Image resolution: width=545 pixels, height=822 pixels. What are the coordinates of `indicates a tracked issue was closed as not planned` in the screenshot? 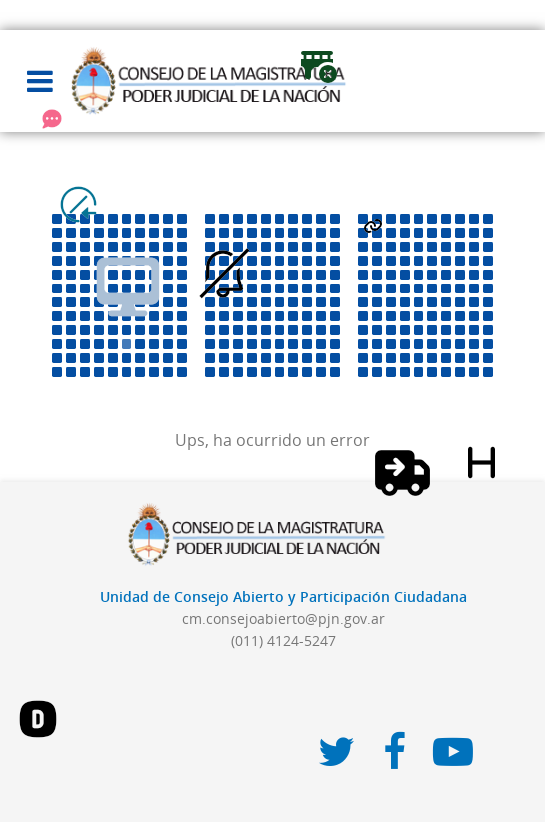 It's located at (78, 204).